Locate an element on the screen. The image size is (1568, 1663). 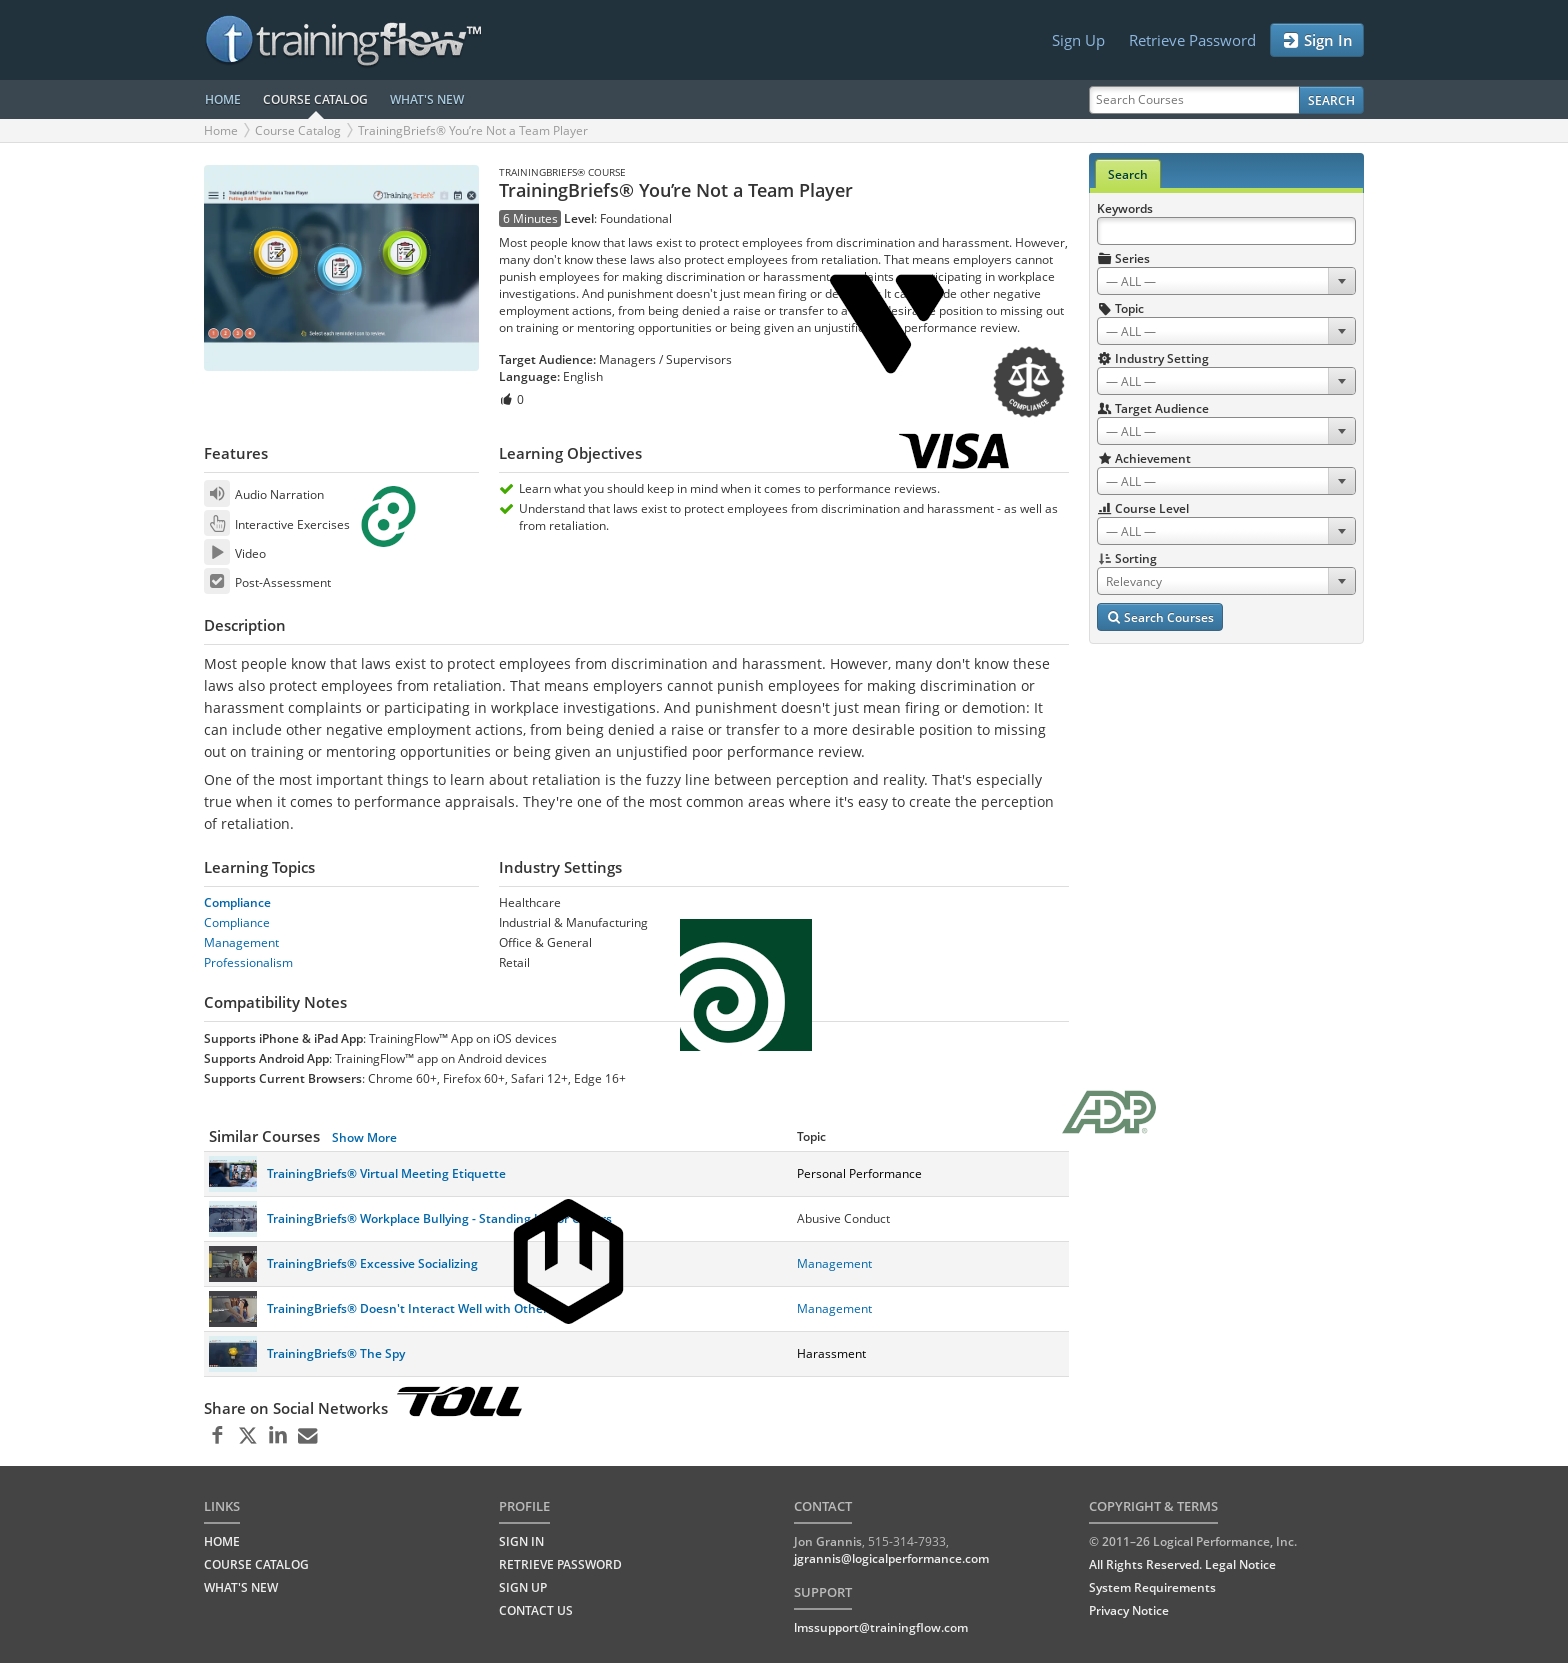
open Houdini 3D animation software is located at coordinates (746, 985).